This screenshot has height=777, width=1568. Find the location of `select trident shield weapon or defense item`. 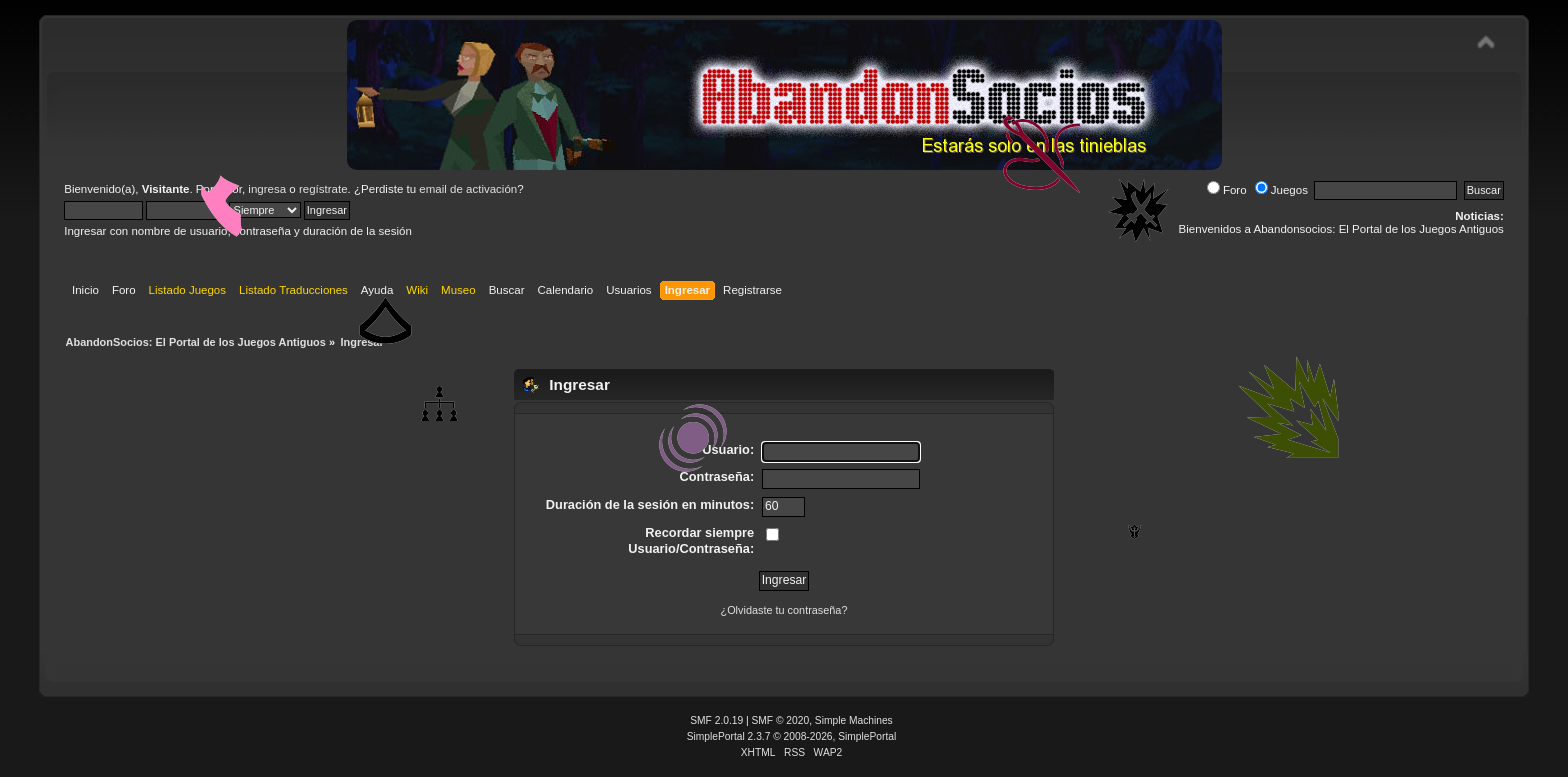

select trident shield weapon or defense item is located at coordinates (1134, 531).